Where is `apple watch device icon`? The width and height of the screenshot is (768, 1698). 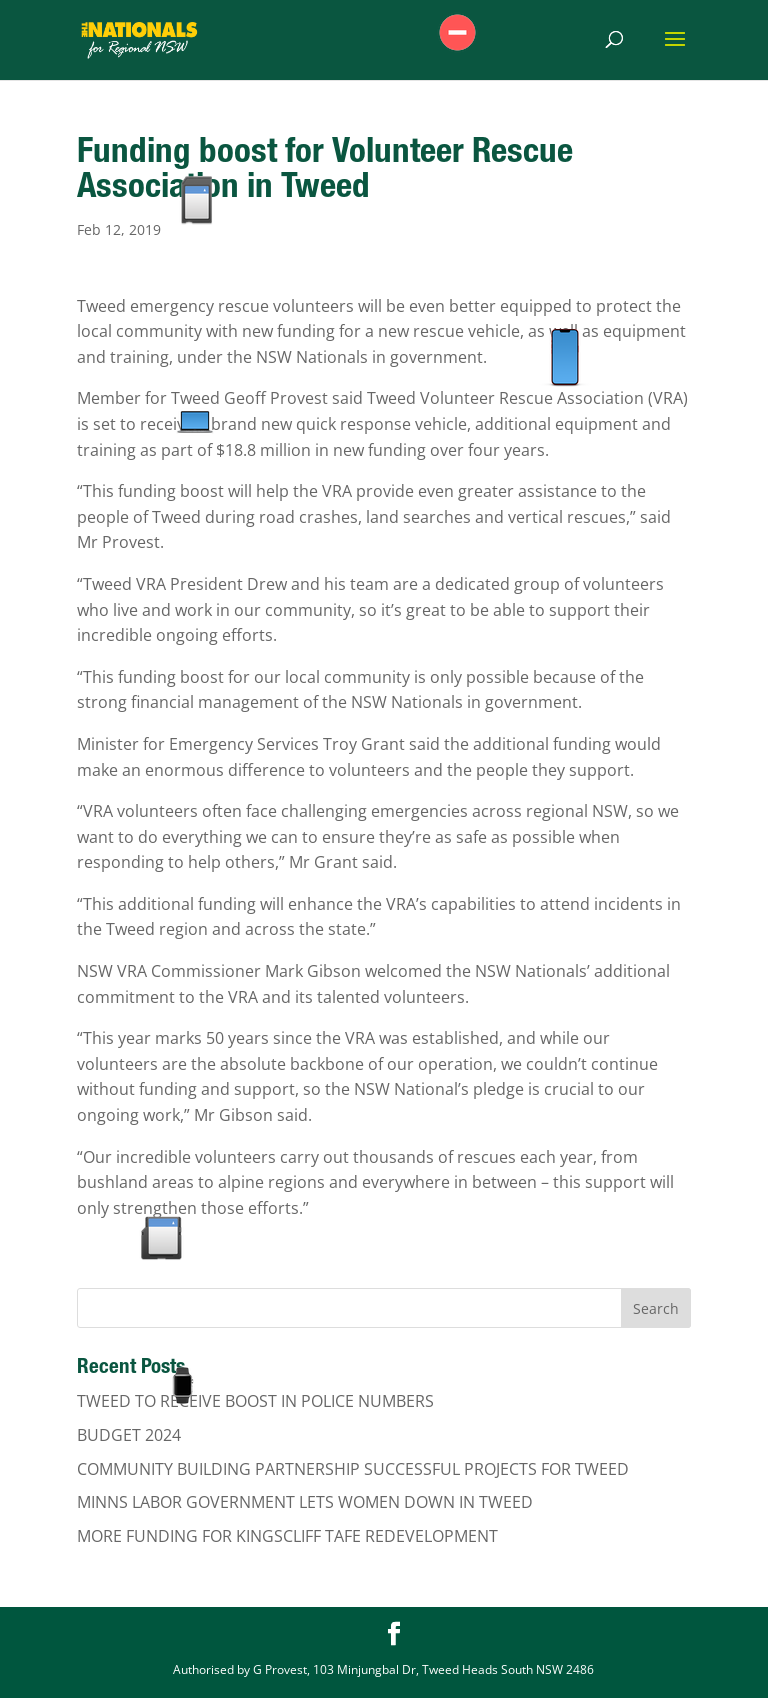 apple watch device icon is located at coordinates (182, 1385).